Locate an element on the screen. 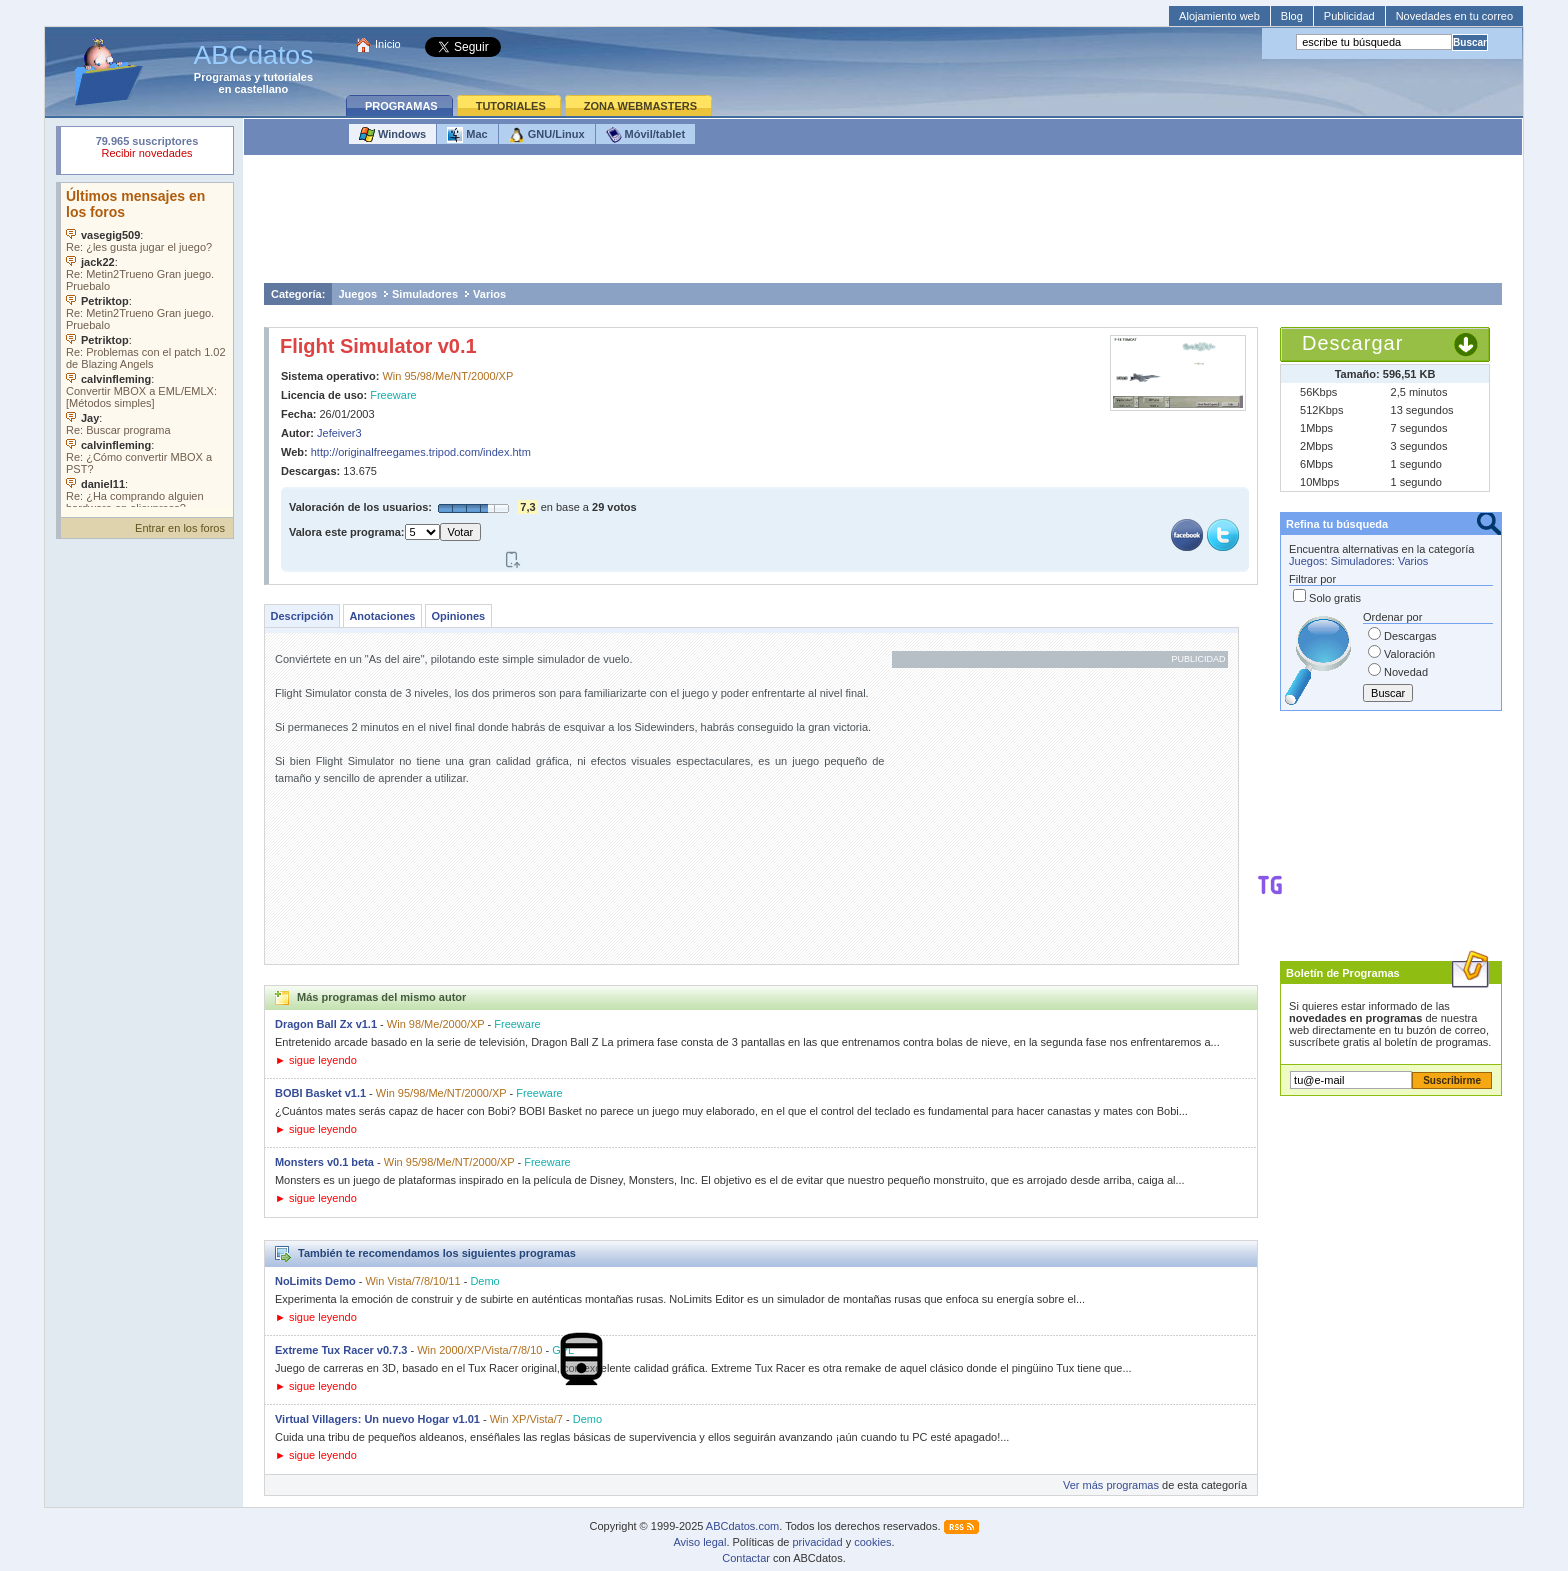  upload from mobile device is located at coordinates (511, 559).